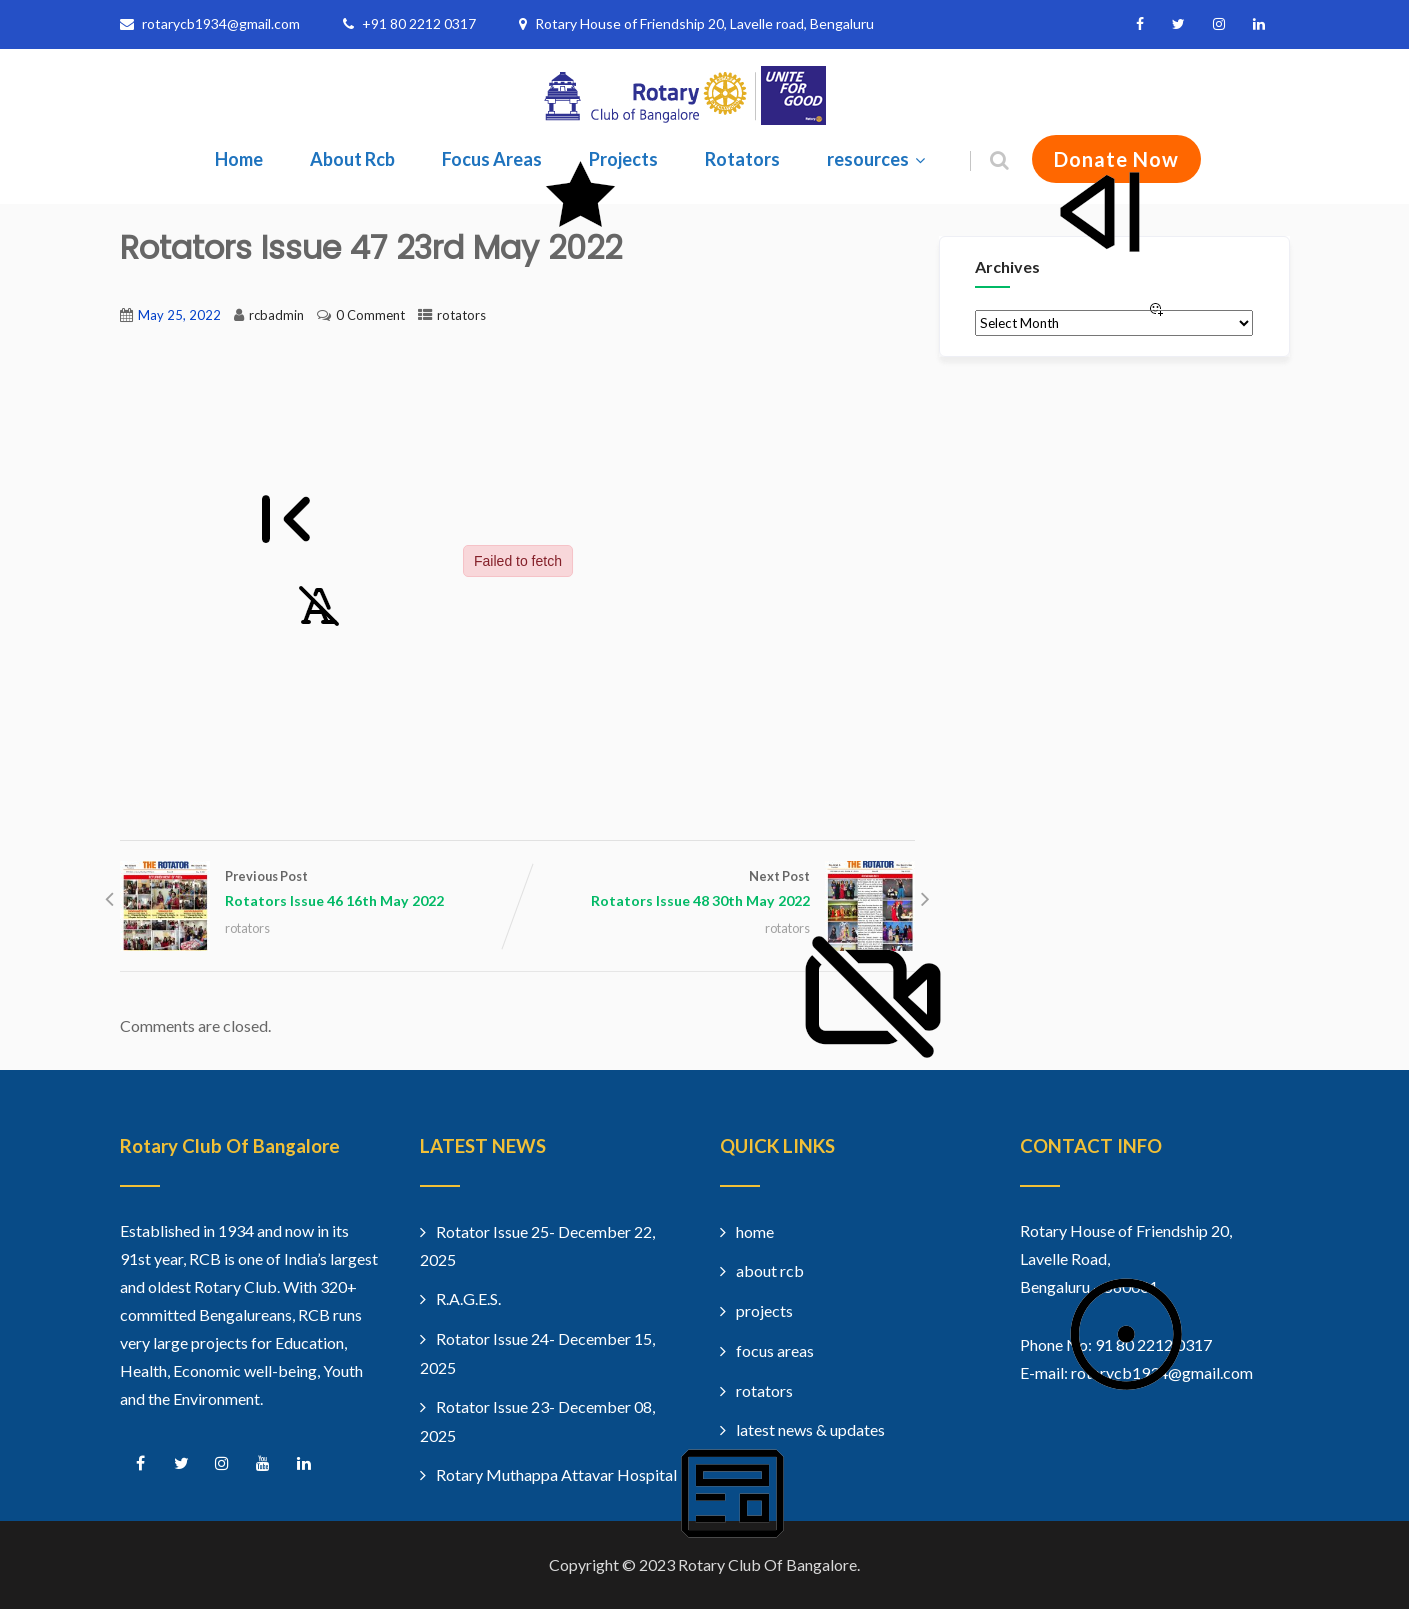 This screenshot has height=1609, width=1409. What do you see at coordinates (1130, 1338) in the screenshot?
I see `view open issues or bugs` at bounding box center [1130, 1338].